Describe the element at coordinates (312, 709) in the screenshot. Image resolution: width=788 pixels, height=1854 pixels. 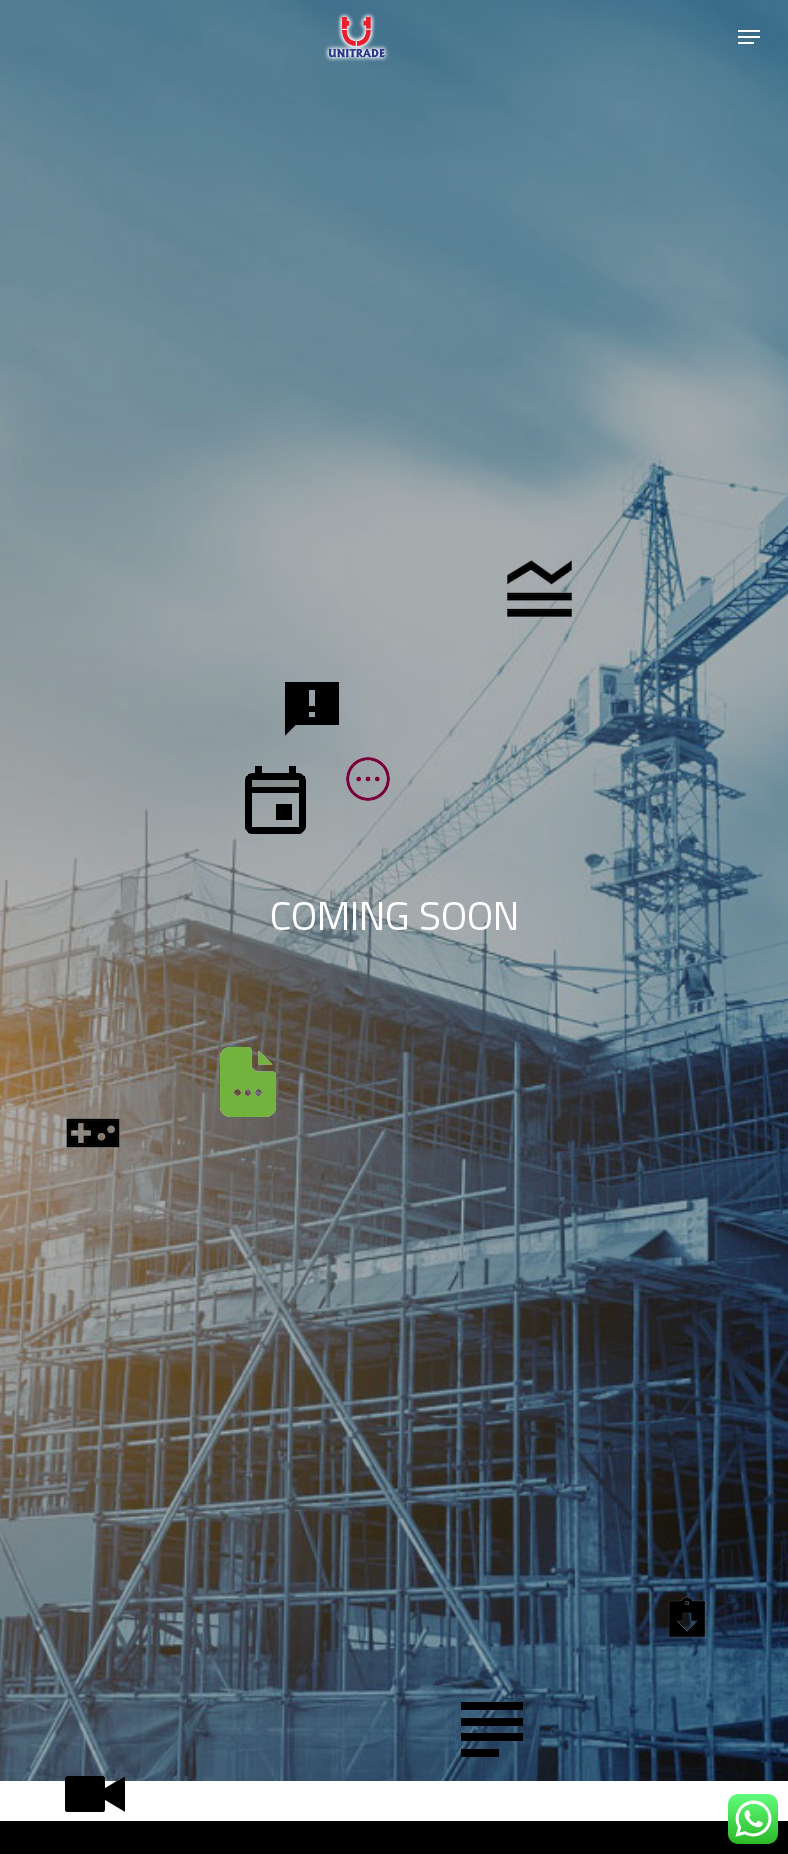
I see `view announcements or alerts` at that location.